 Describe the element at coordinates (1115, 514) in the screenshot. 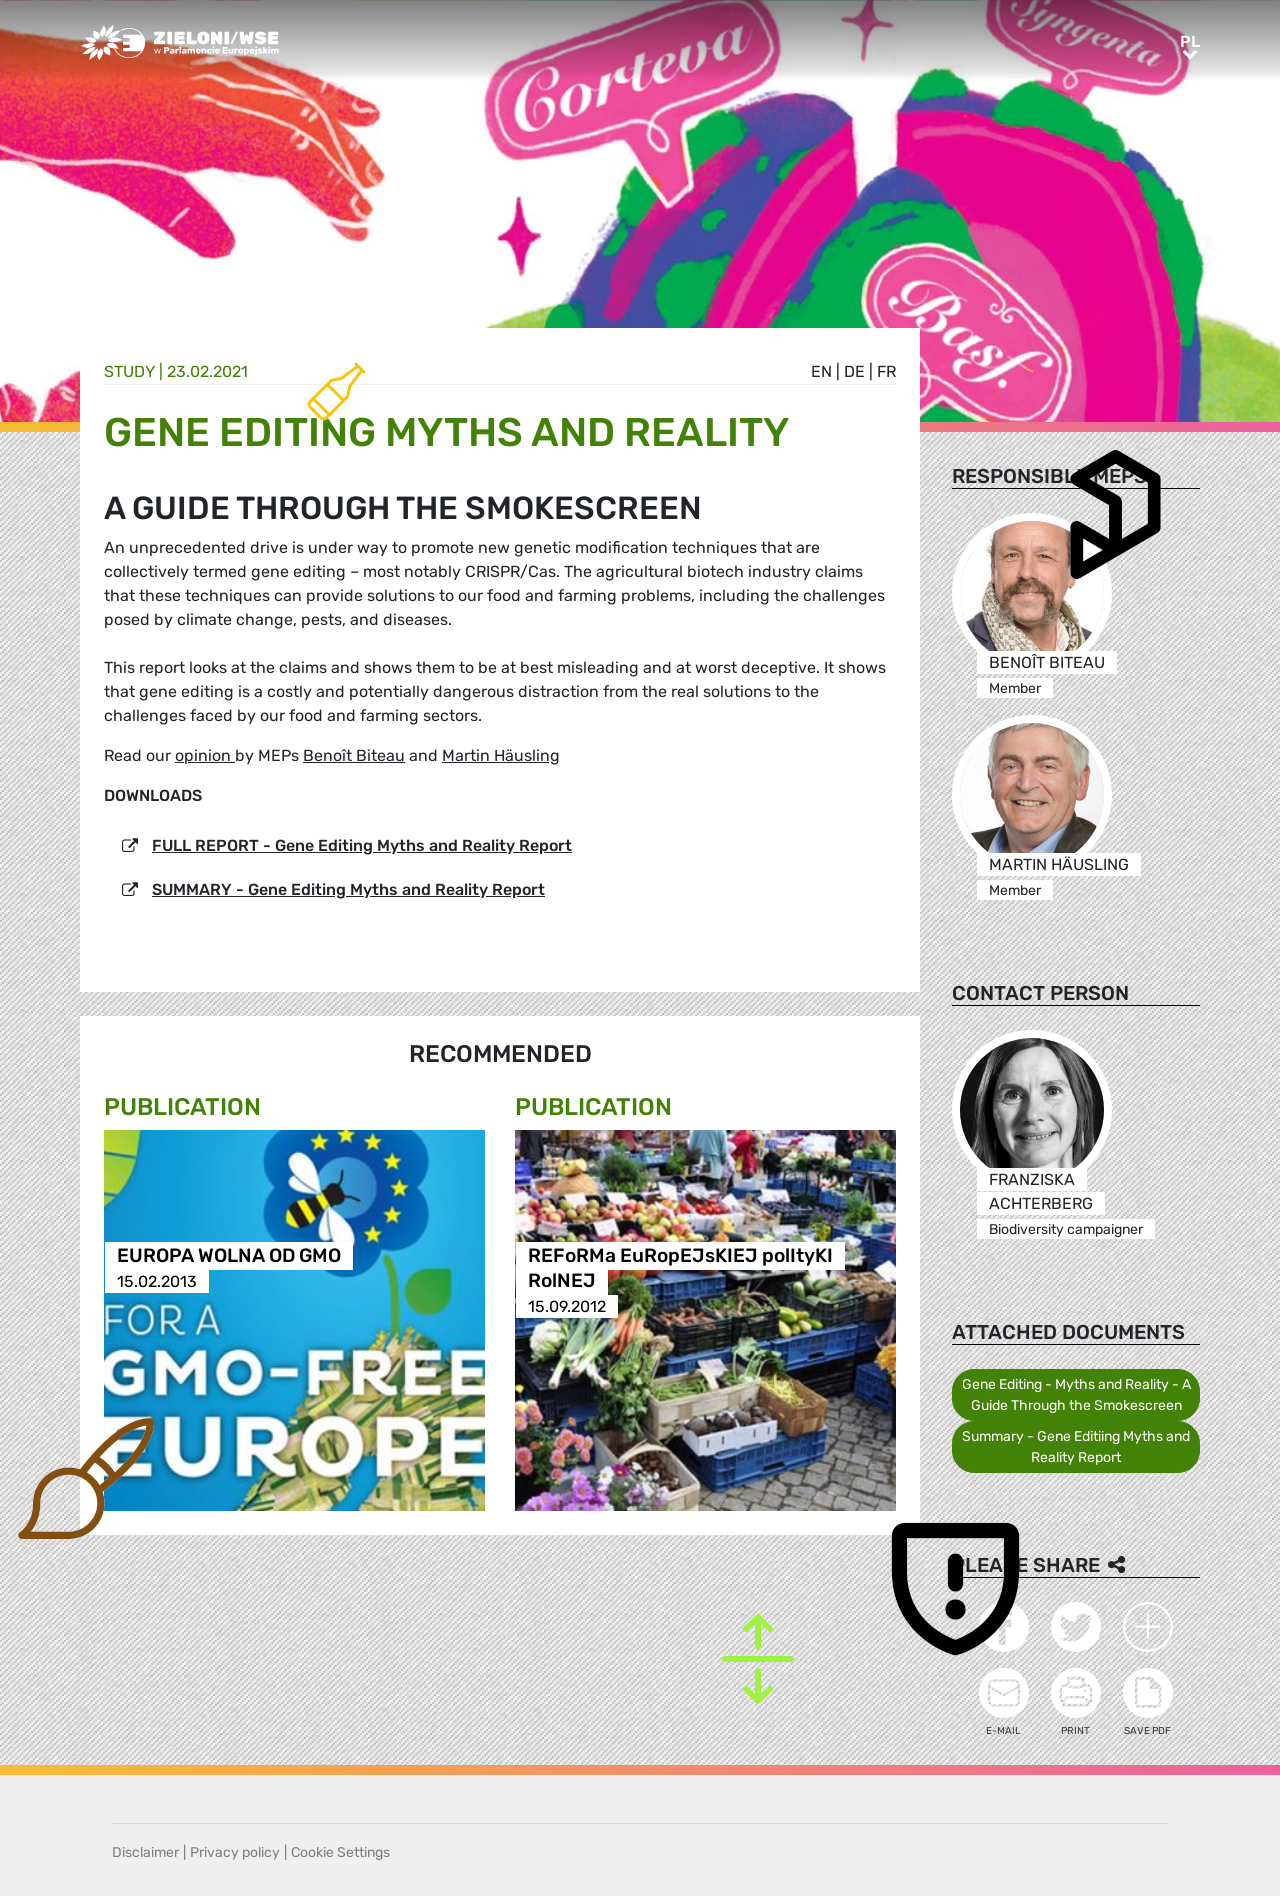

I see `open Printables 3D printing community` at that location.